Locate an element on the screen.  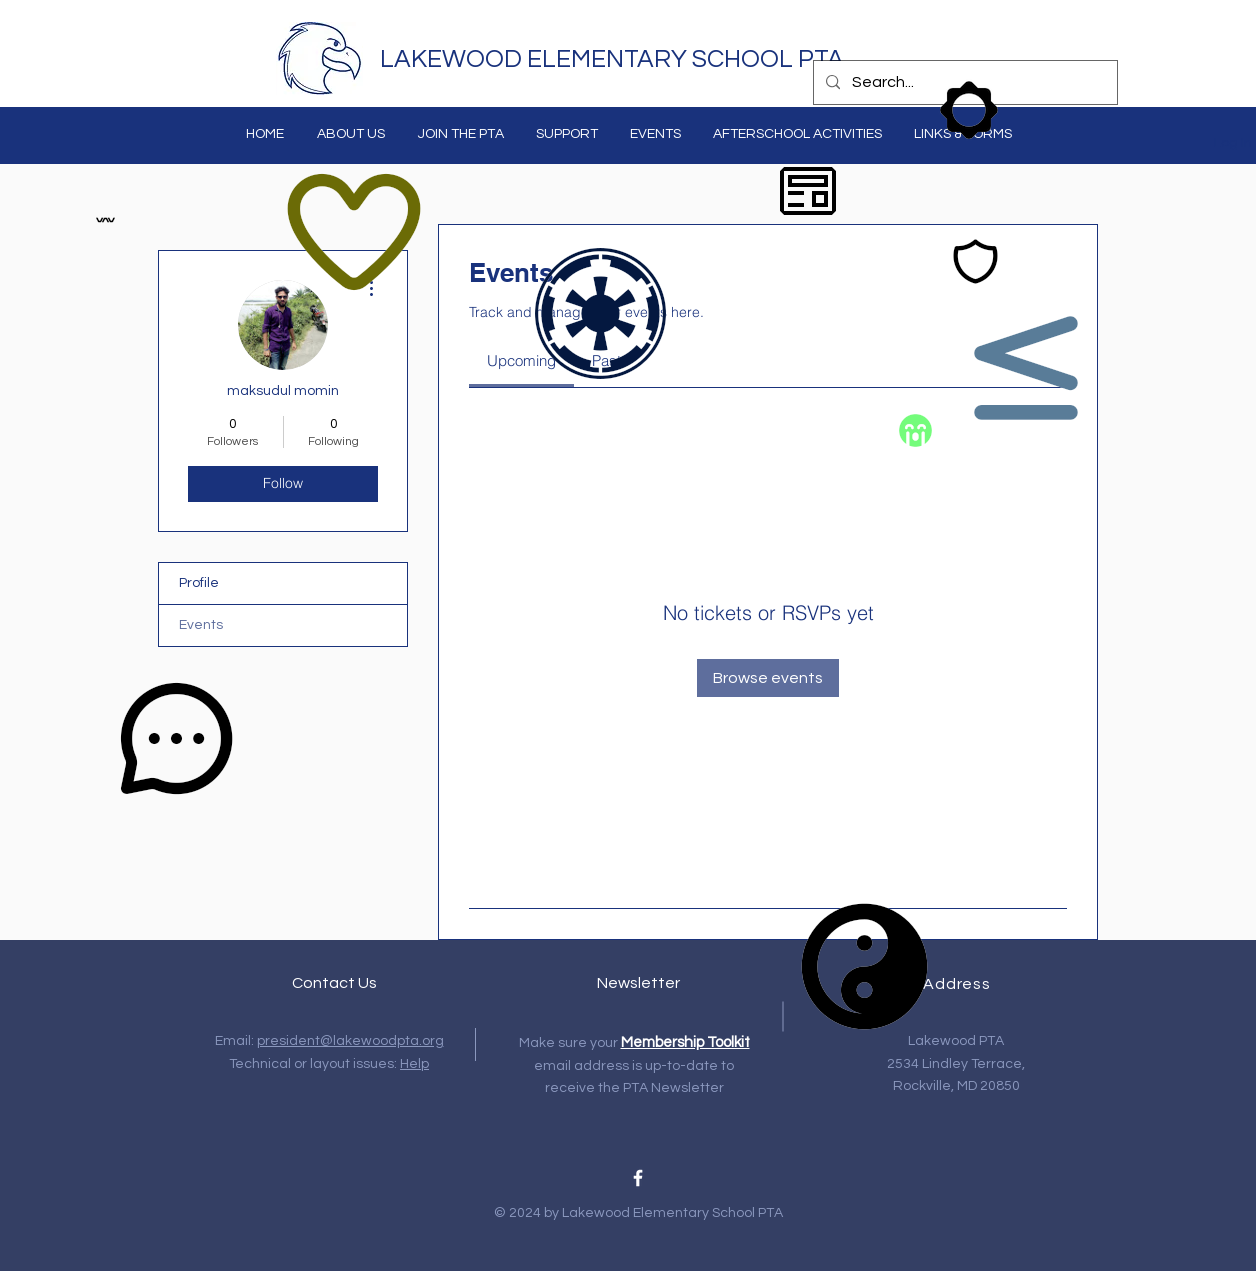
add to favorites is located at coordinates (354, 232).